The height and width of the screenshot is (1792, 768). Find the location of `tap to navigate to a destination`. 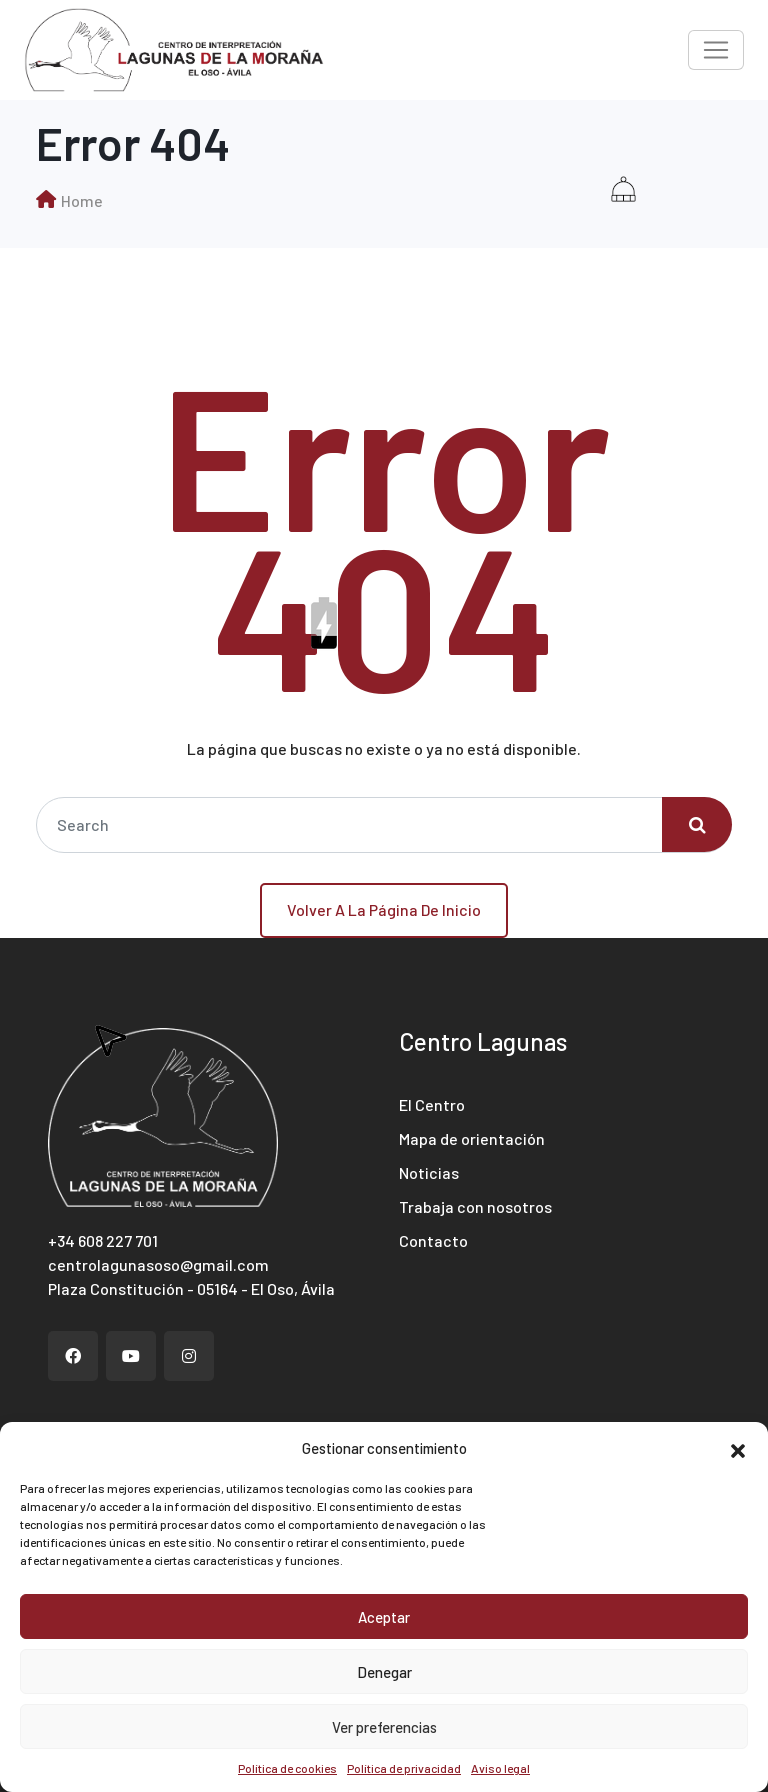

tap to navigate to a destination is located at coordinates (108, 1038).